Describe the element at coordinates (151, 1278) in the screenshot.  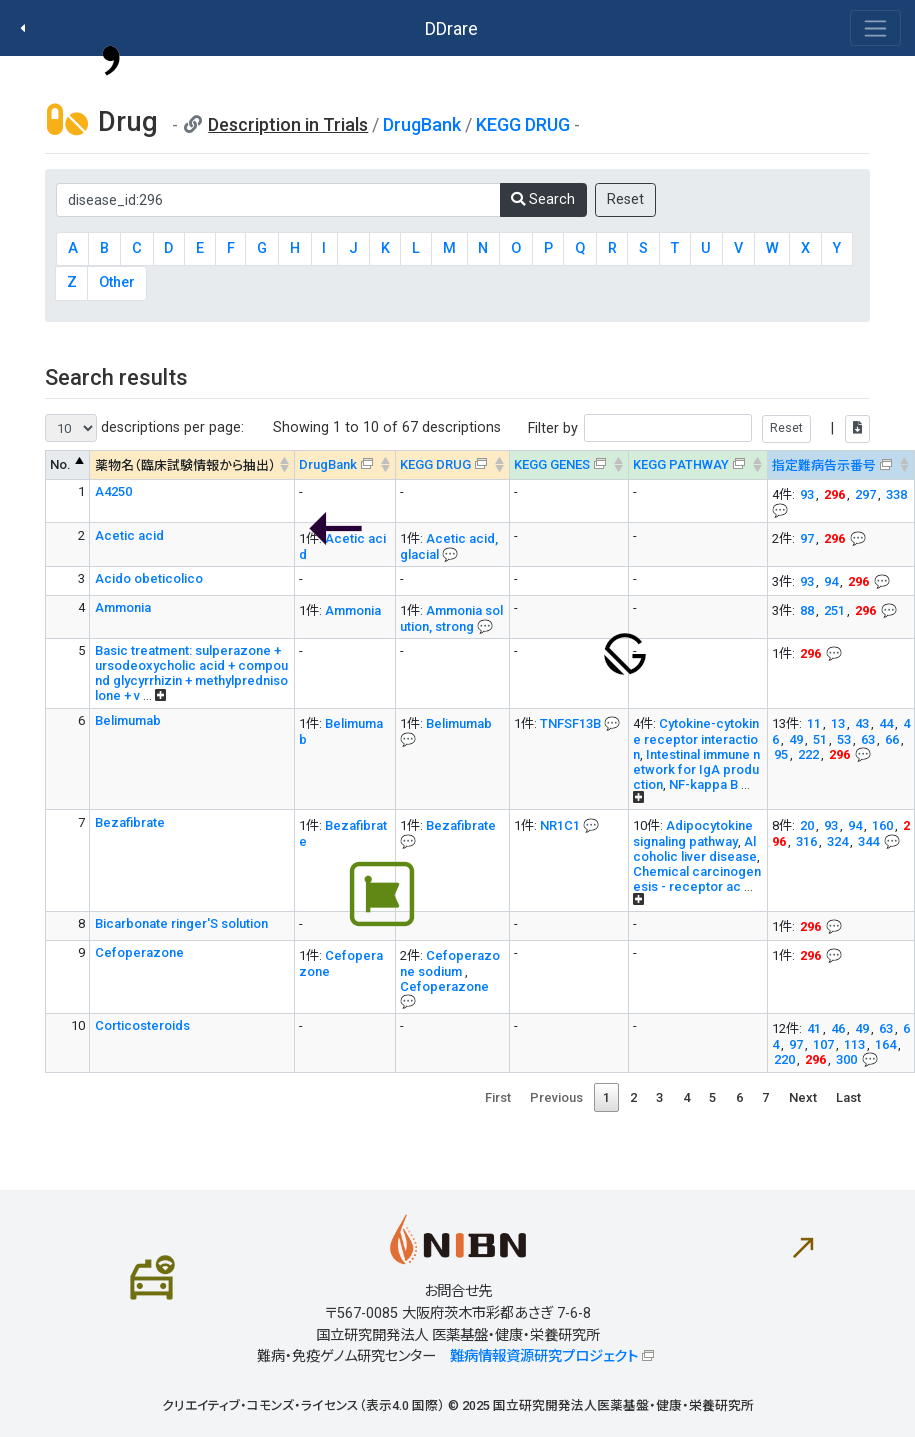
I see `taxi or rideshare with wifi available` at that location.